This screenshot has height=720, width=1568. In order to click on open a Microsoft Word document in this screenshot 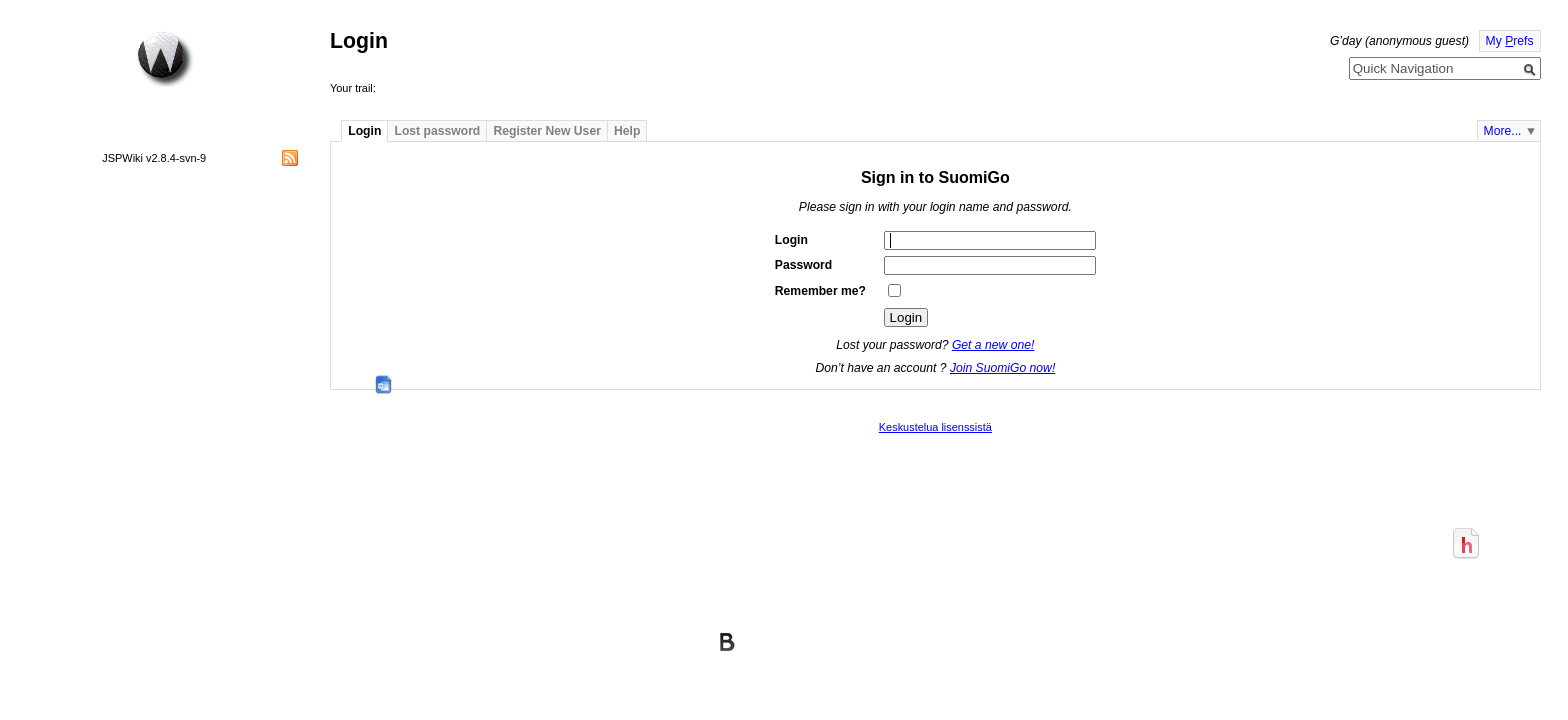, I will do `click(383, 384)`.